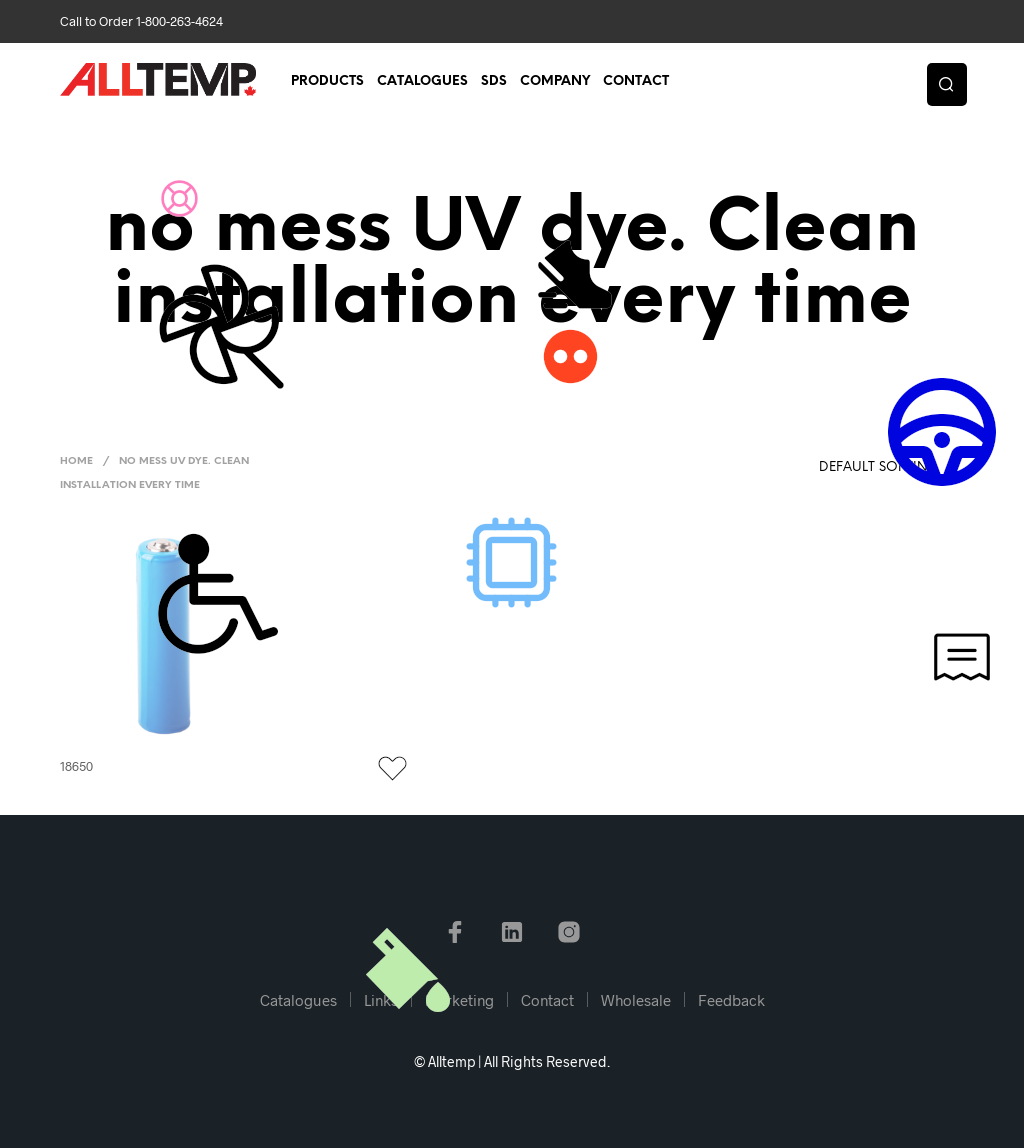 The width and height of the screenshot is (1024, 1148). What do you see at coordinates (408, 970) in the screenshot?
I see `fill an area with color` at bounding box center [408, 970].